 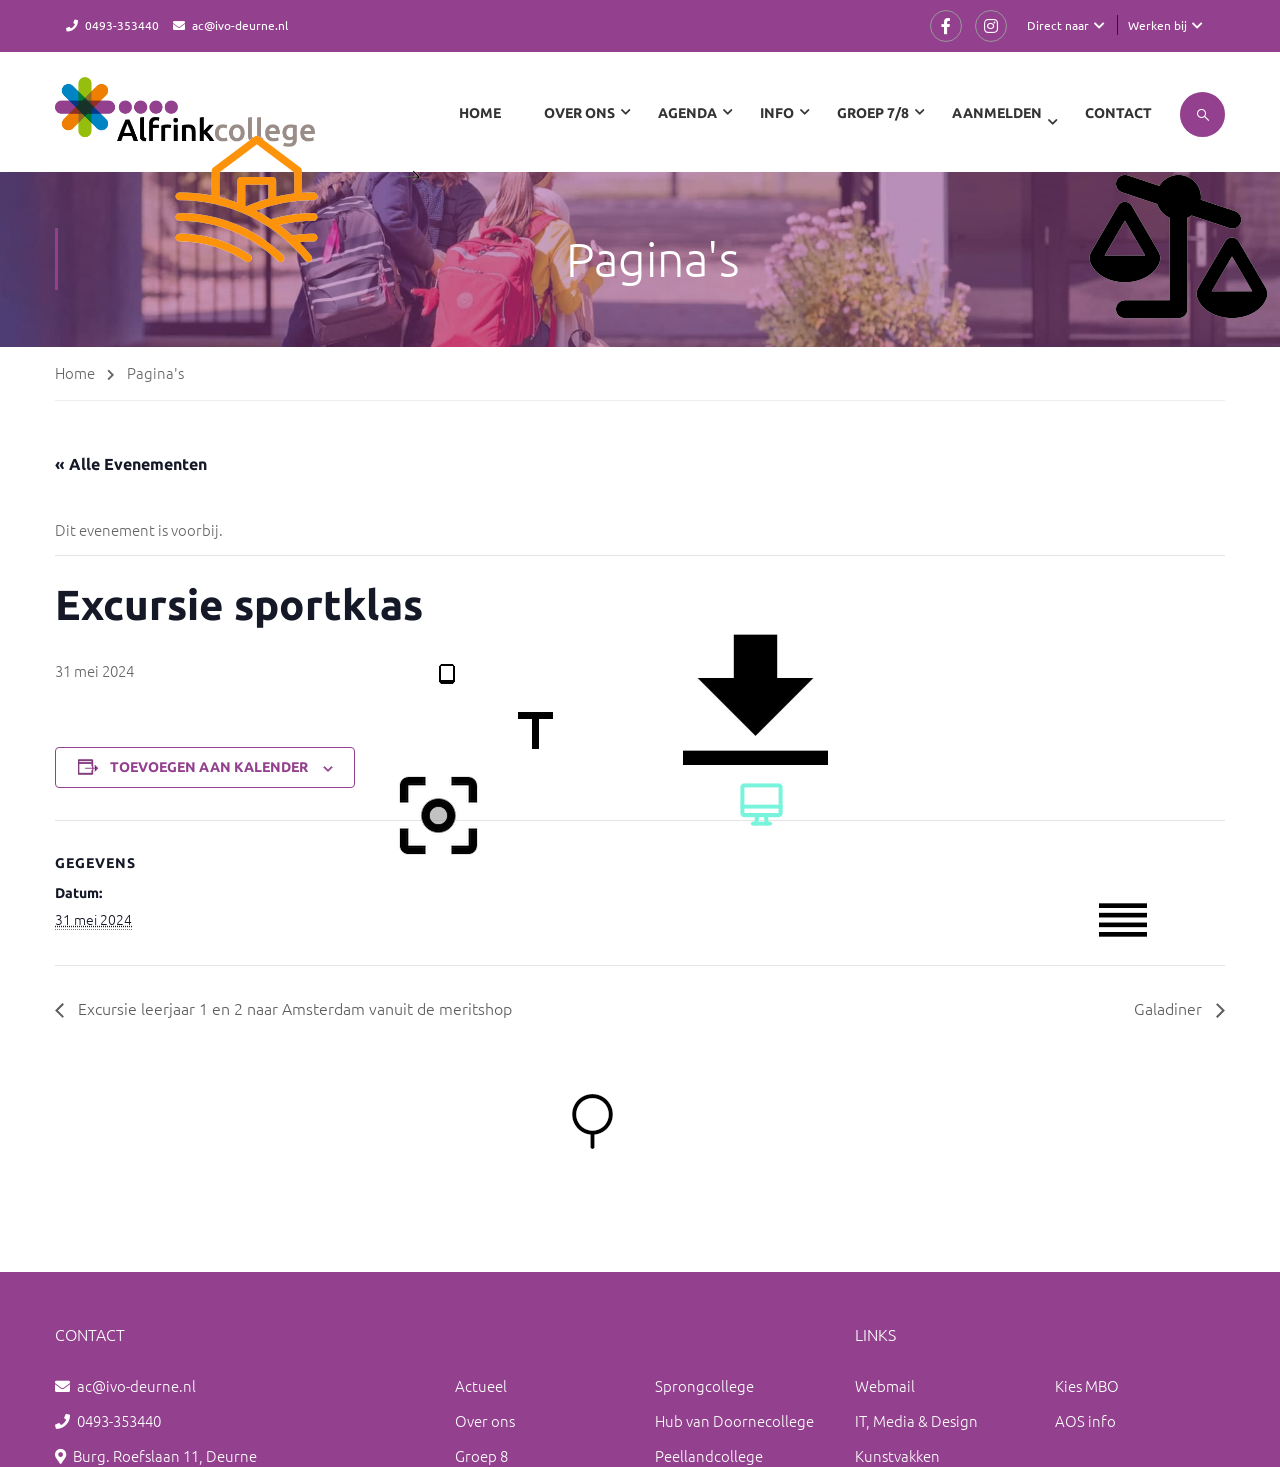 What do you see at coordinates (535, 731) in the screenshot?
I see `add a title or heading to your document` at bounding box center [535, 731].